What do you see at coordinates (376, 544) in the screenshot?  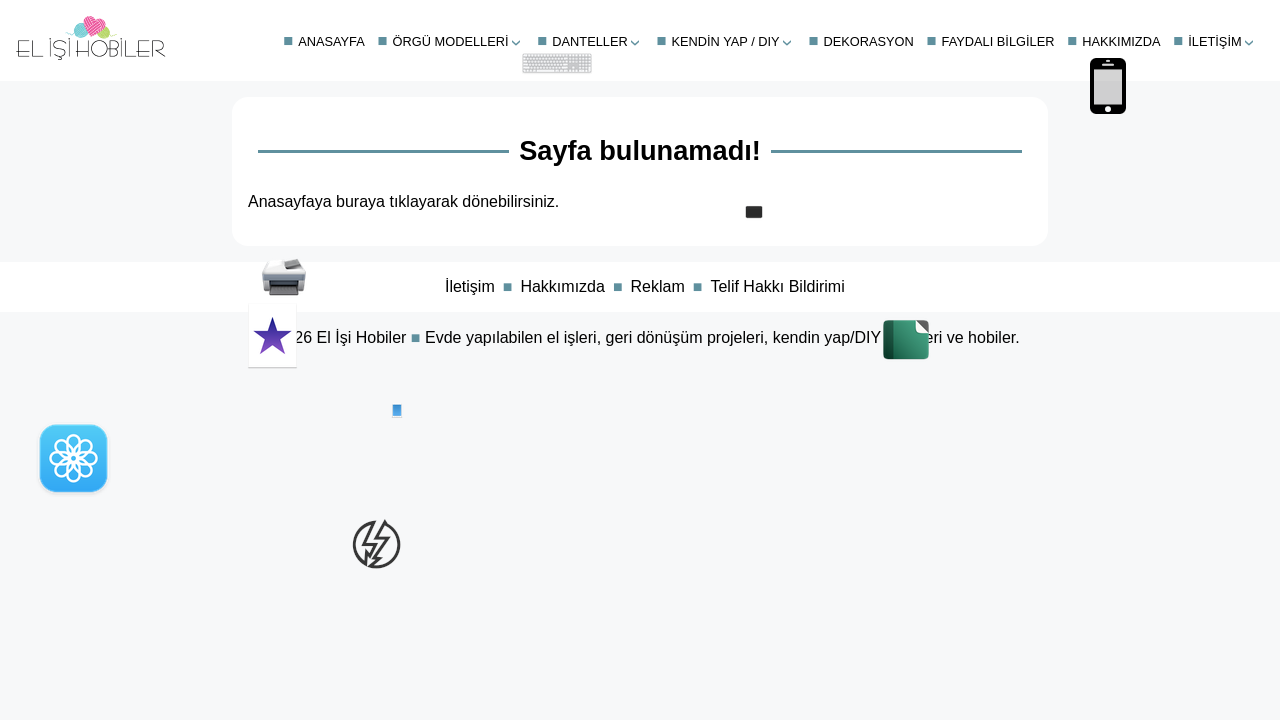 I see `access thunderbolt port settings` at bounding box center [376, 544].